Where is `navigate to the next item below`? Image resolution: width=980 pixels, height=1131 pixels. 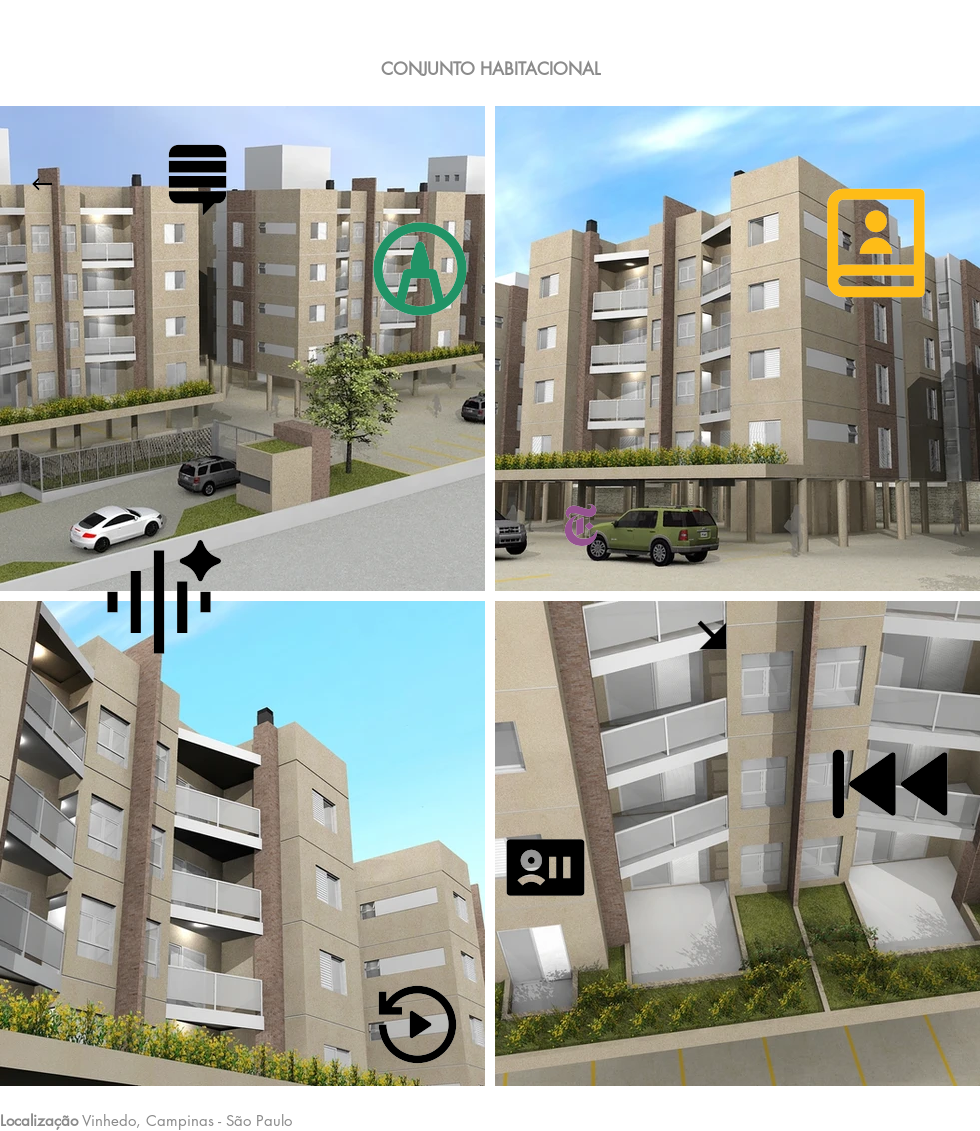 navigate to the next item below is located at coordinates (712, 635).